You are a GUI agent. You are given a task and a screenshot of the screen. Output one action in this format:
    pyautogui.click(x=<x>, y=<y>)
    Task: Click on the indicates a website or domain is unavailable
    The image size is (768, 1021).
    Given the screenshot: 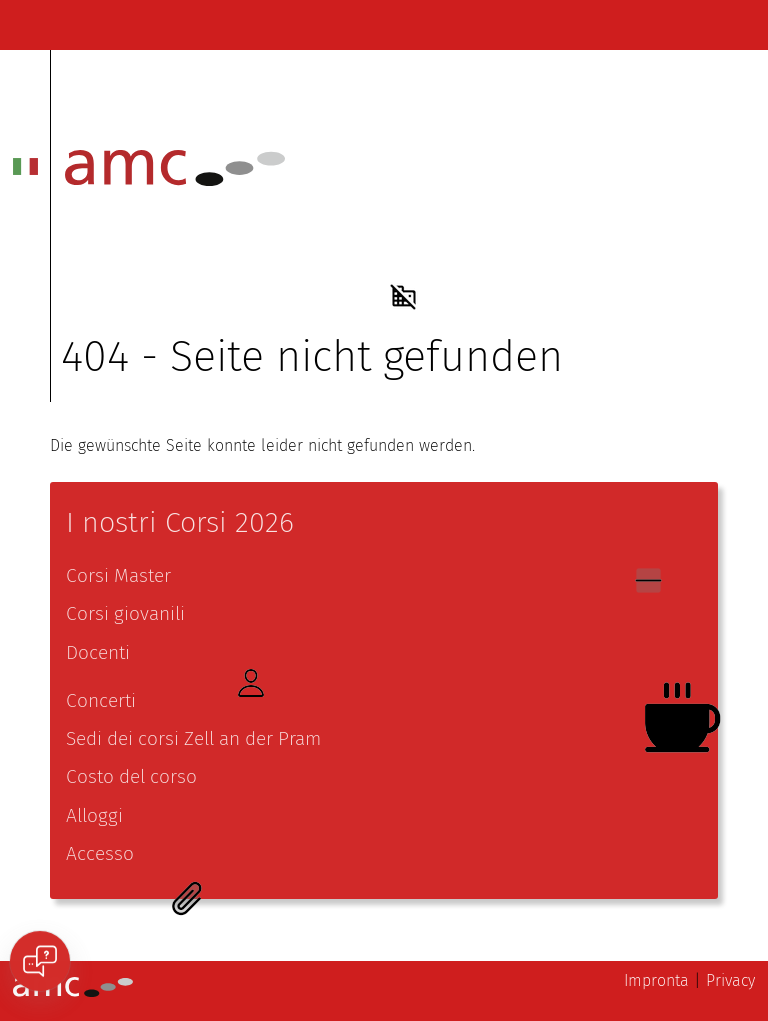 What is the action you would take?
    pyautogui.click(x=404, y=296)
    